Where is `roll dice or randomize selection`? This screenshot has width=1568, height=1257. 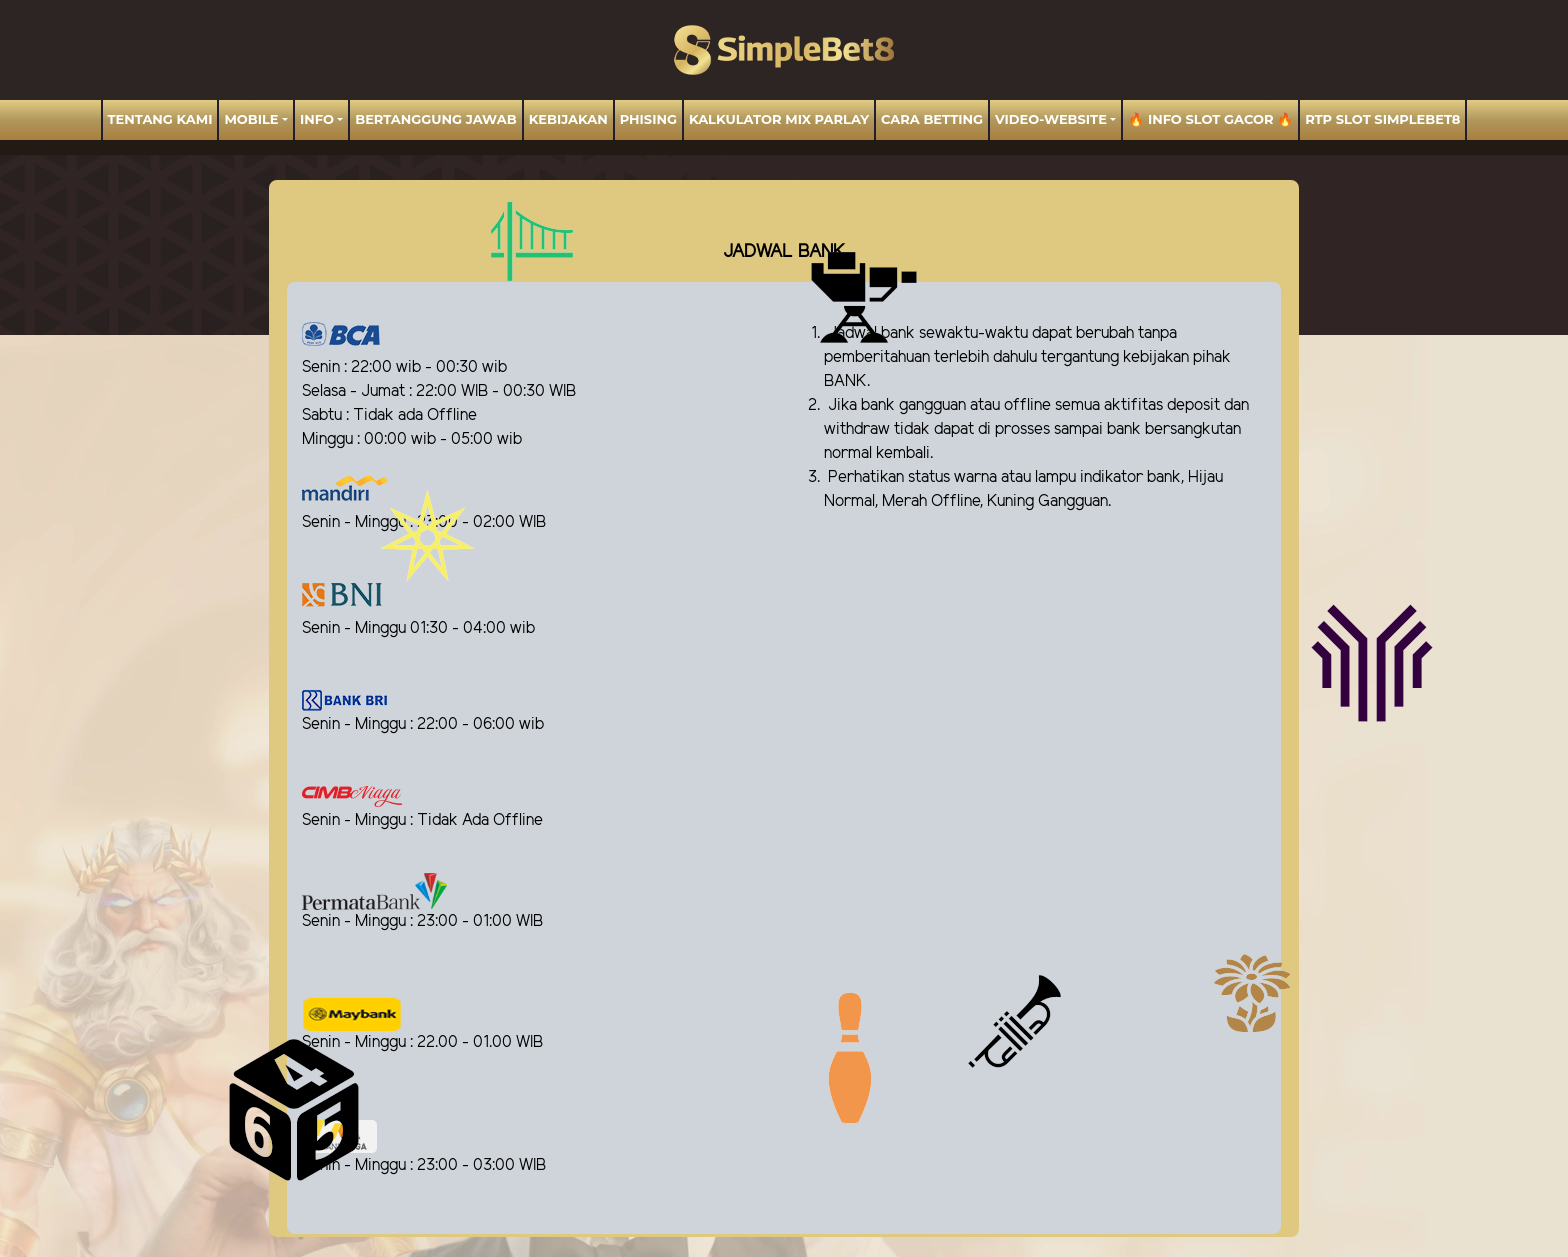
roll dice or randomize selection is located at coordinates (294, 1111).